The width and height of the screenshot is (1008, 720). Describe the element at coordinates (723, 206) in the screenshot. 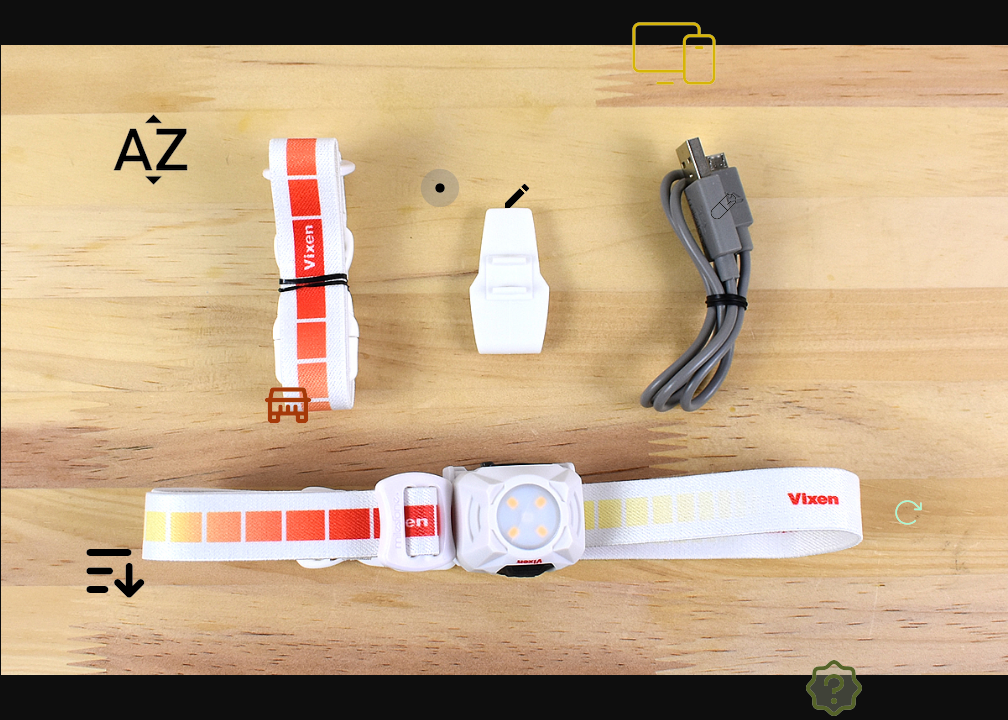

I see `access medication reminders or health tracking` at that location.